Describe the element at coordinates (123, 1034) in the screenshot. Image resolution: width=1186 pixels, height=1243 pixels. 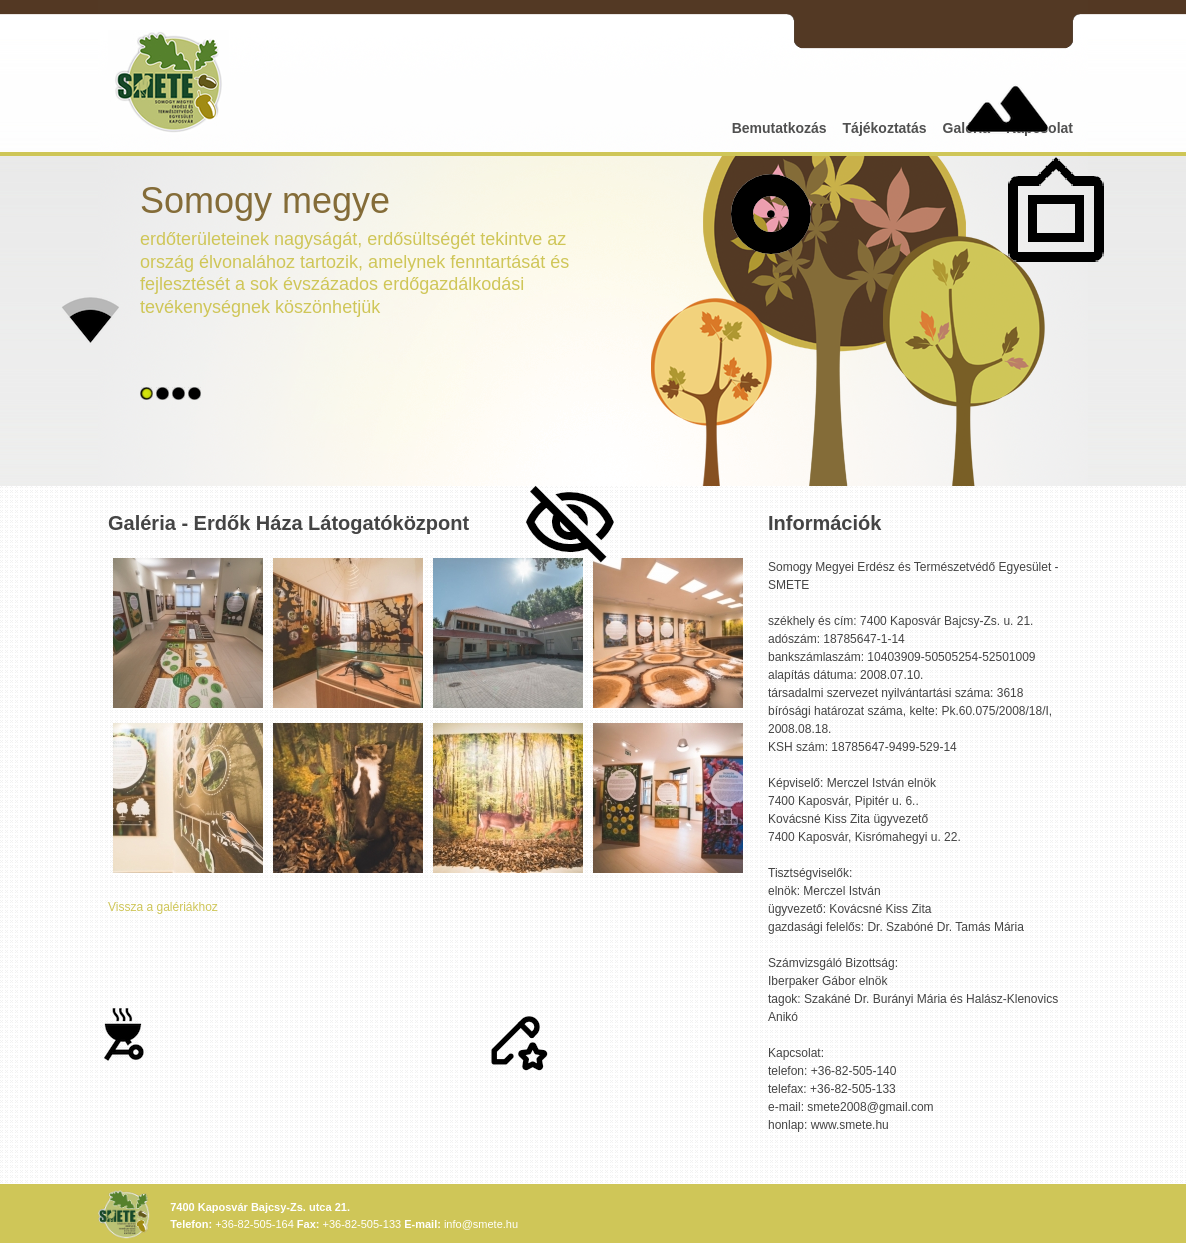
I see `access outdoor cooking or grilling recipes` at that location.